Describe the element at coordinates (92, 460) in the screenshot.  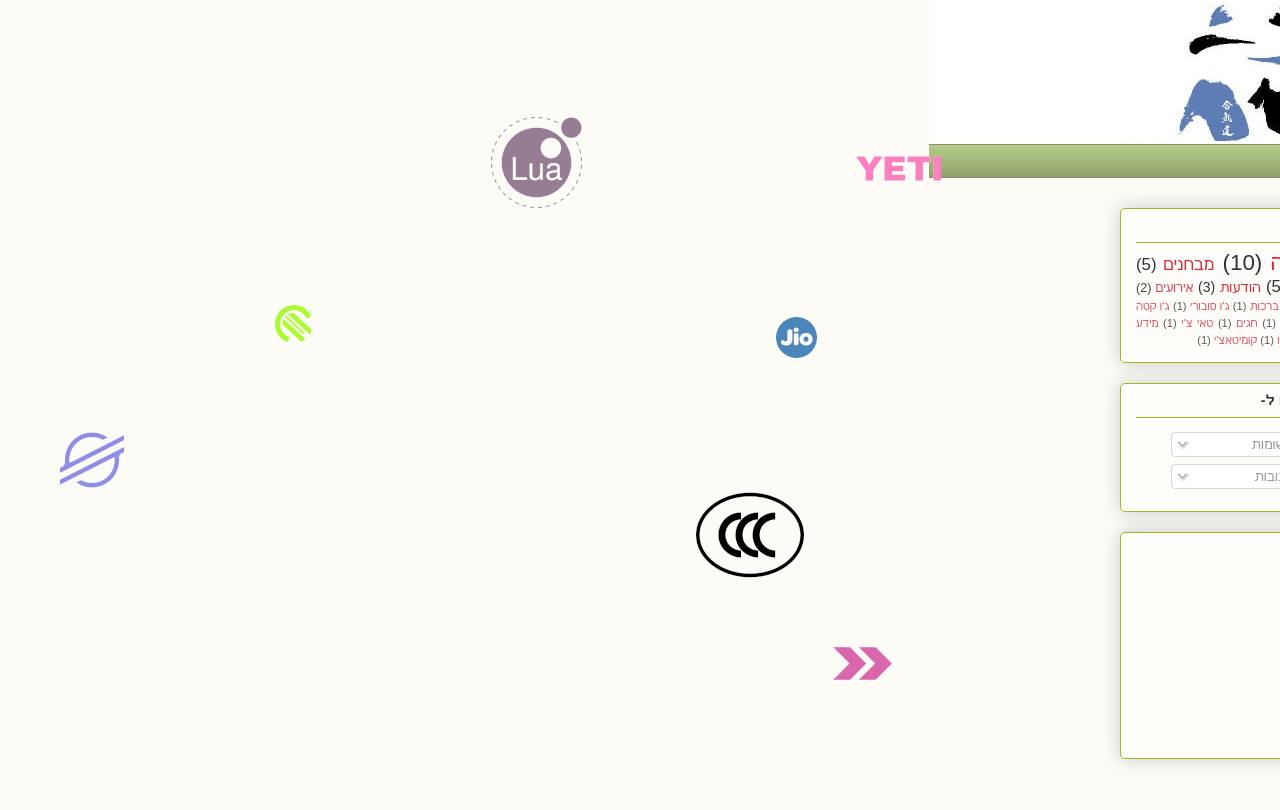
I see `stellar cryptocurrency logo` at that location.